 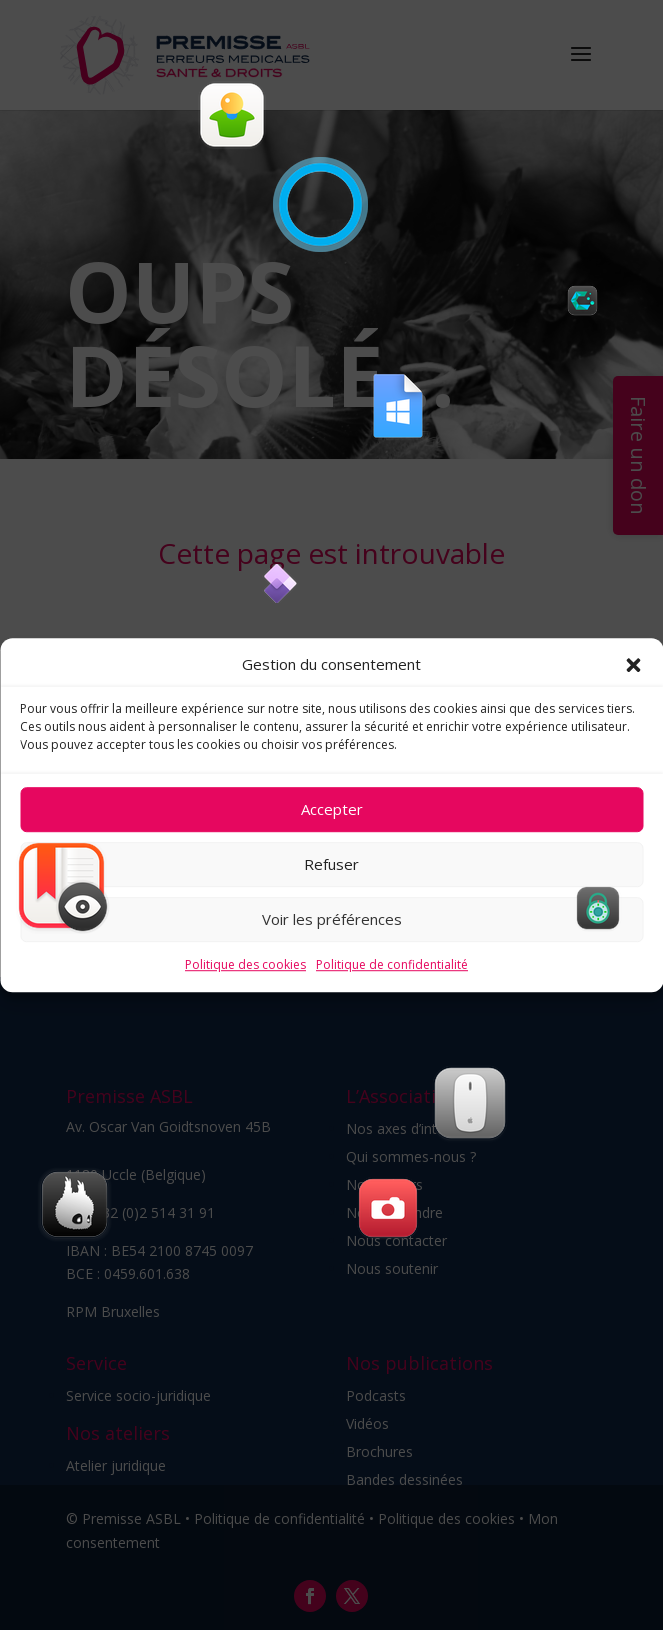 What do you see at coordinates (61, 885) in the screenshot?
I see `open calibre e-book management app` at bounding box center [61, 885].